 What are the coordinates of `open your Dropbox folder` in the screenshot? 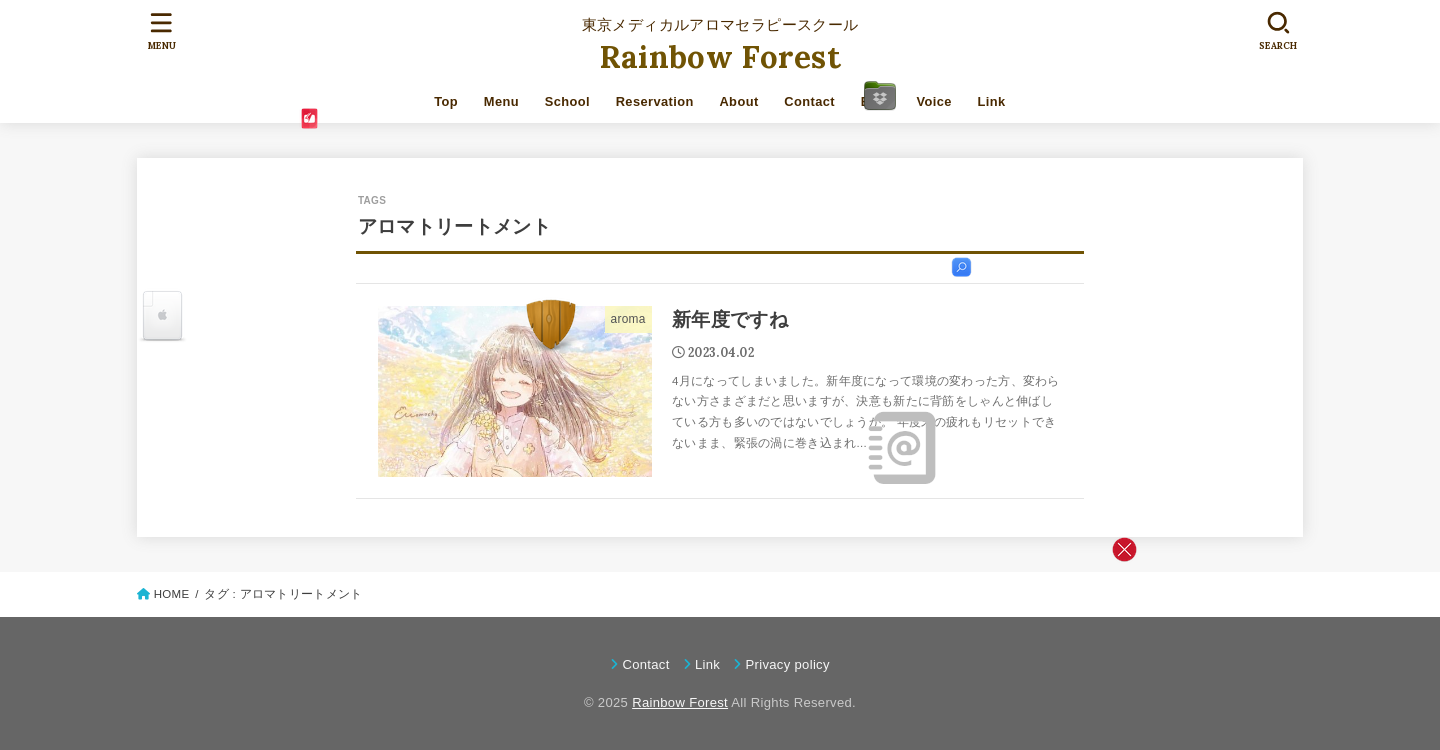 It's located at (880, 95).